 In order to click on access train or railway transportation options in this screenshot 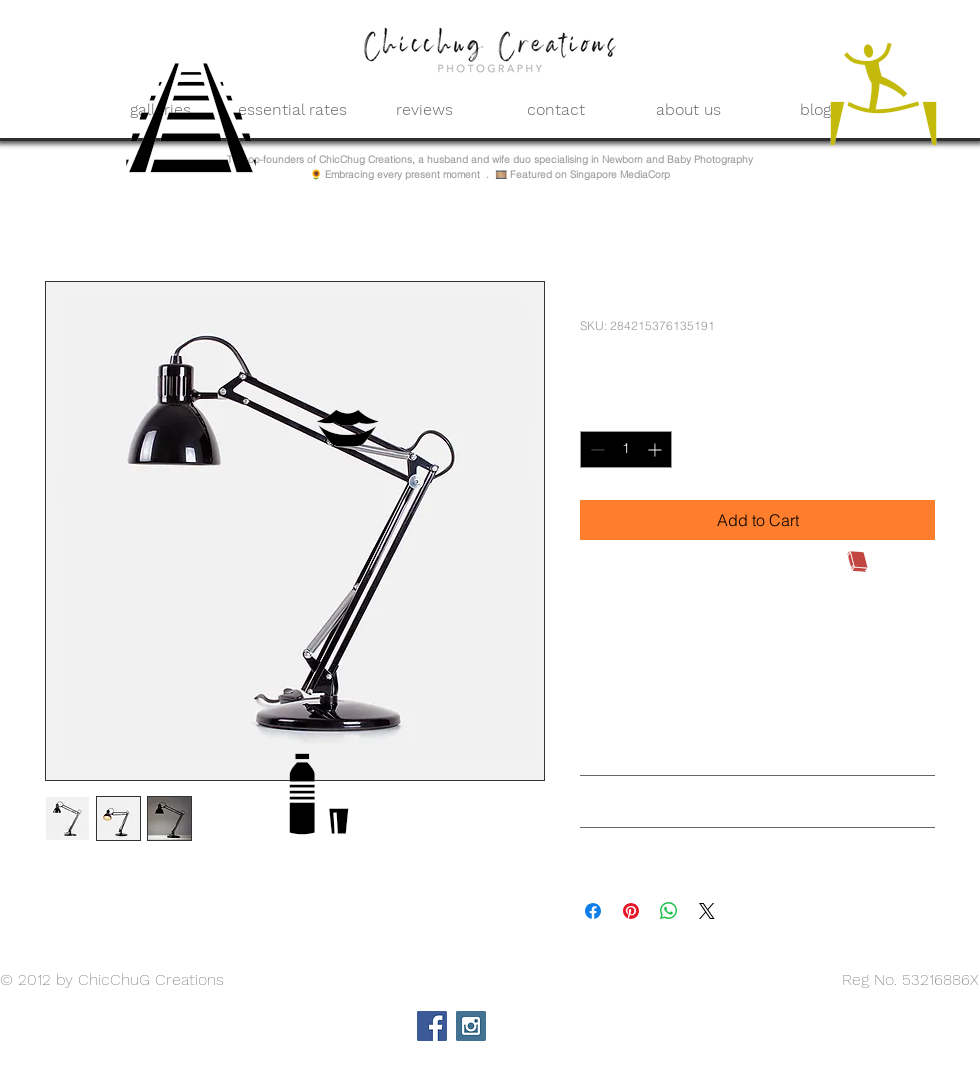, I will do `click(191, 109)`.